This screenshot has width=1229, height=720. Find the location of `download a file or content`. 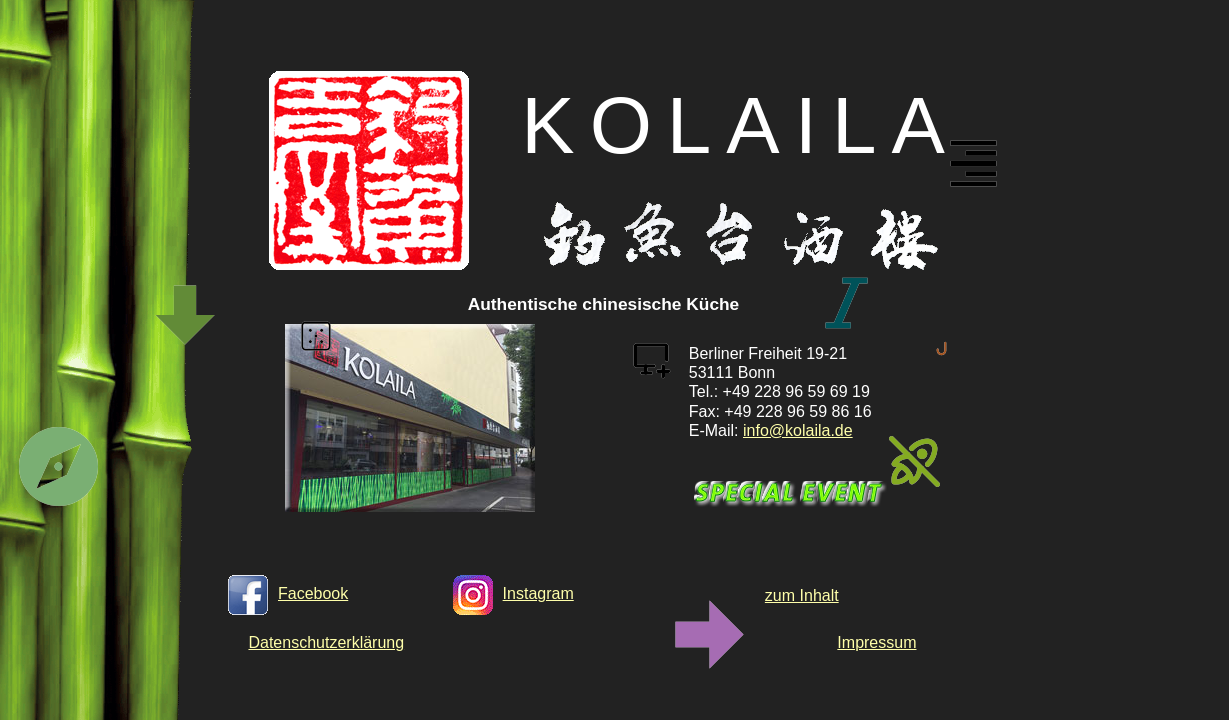

download a file or content is located at coordinates (185, 315).